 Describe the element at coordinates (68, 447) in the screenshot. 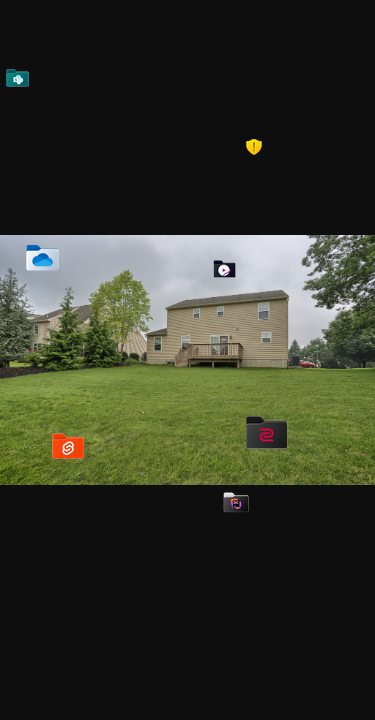

I see `open svelte project folder` at that location.